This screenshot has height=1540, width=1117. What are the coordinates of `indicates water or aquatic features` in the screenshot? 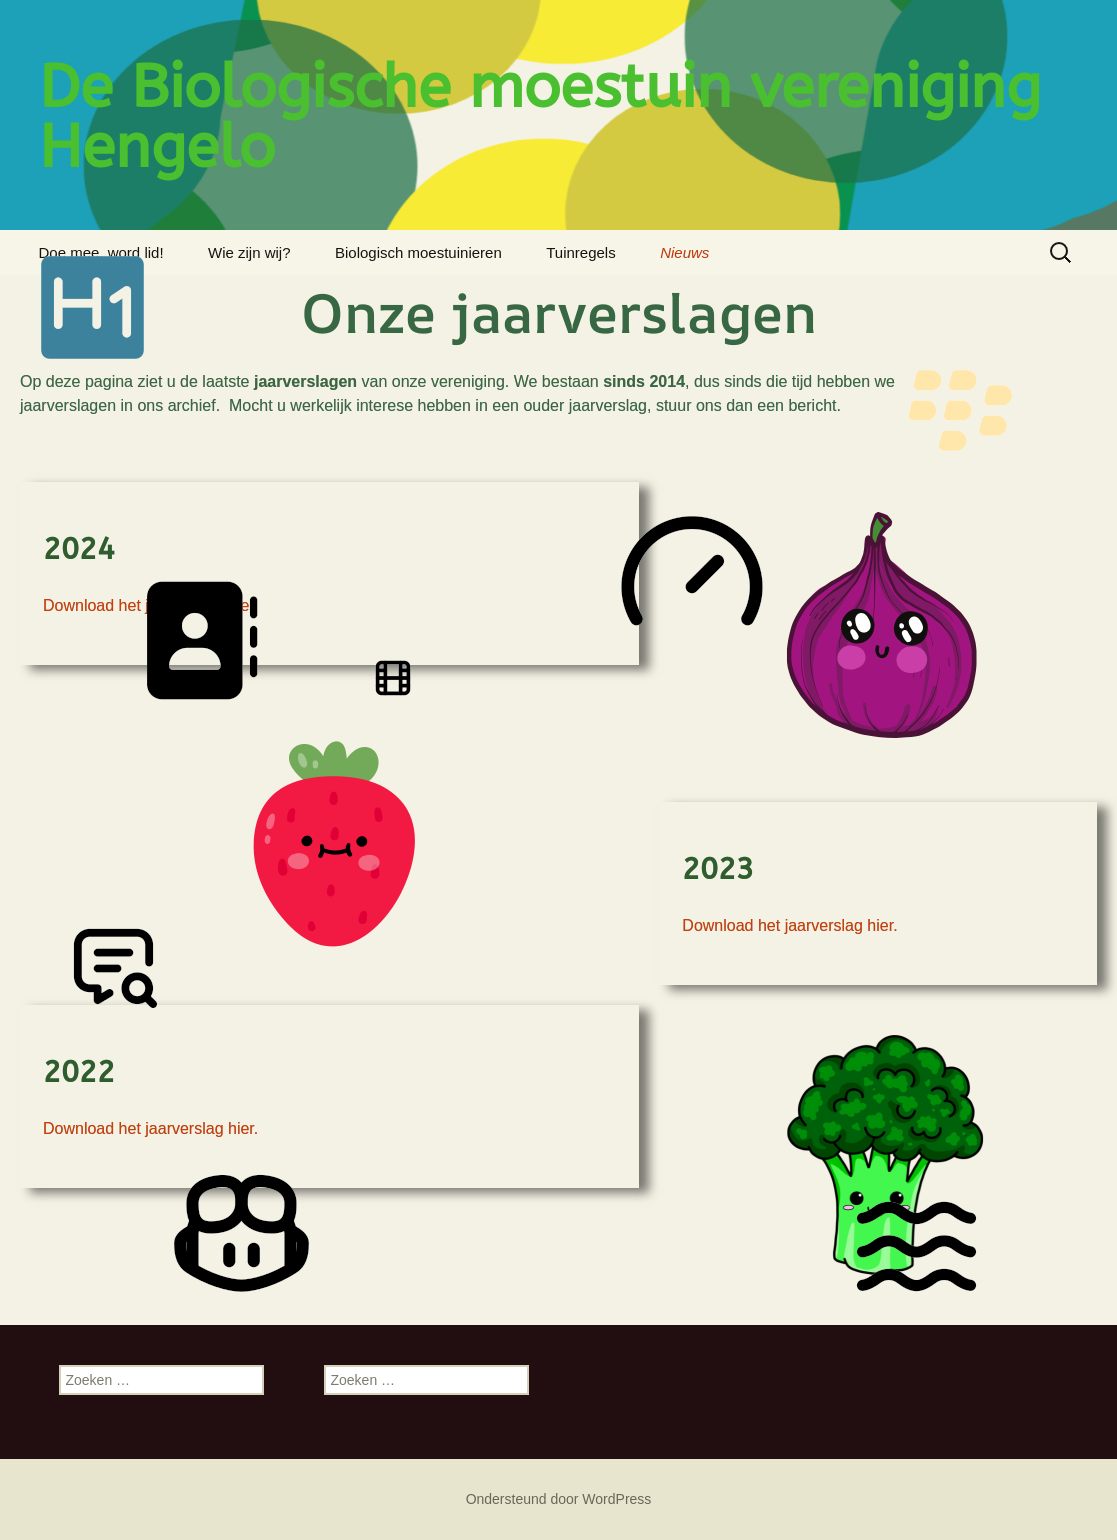 It's located at (916, 1246).